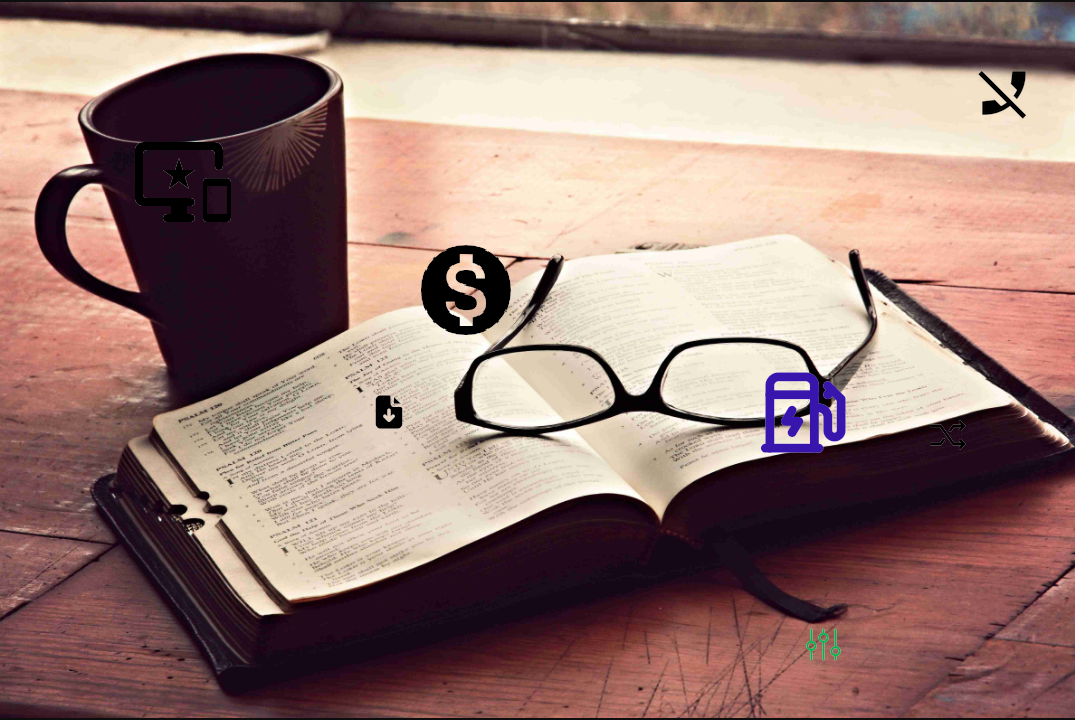 Image resolution: width=1075 pixels, height=720 pixels. What do you see at coordinates (466, 290) in the screenshot?
I see `view earnings or payment information` at bounding box center [466, 290].